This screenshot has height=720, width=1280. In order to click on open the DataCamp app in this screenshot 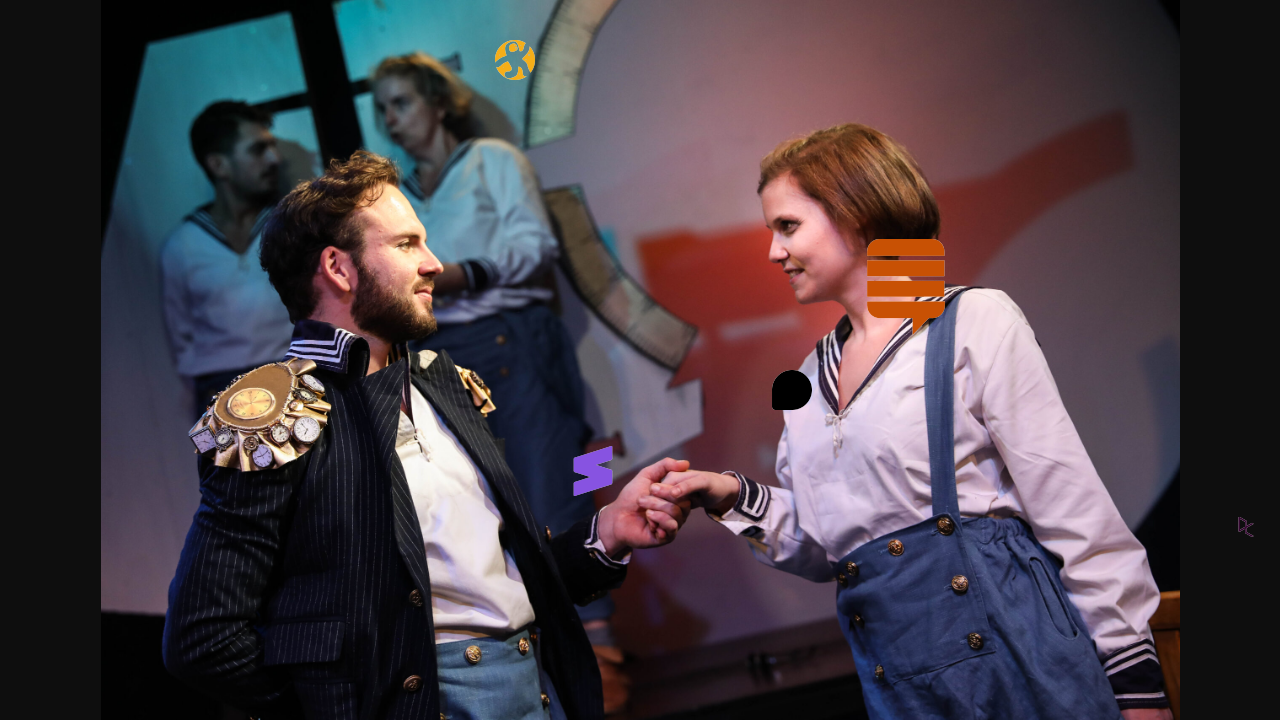, I will do `click(1246, 527)`.